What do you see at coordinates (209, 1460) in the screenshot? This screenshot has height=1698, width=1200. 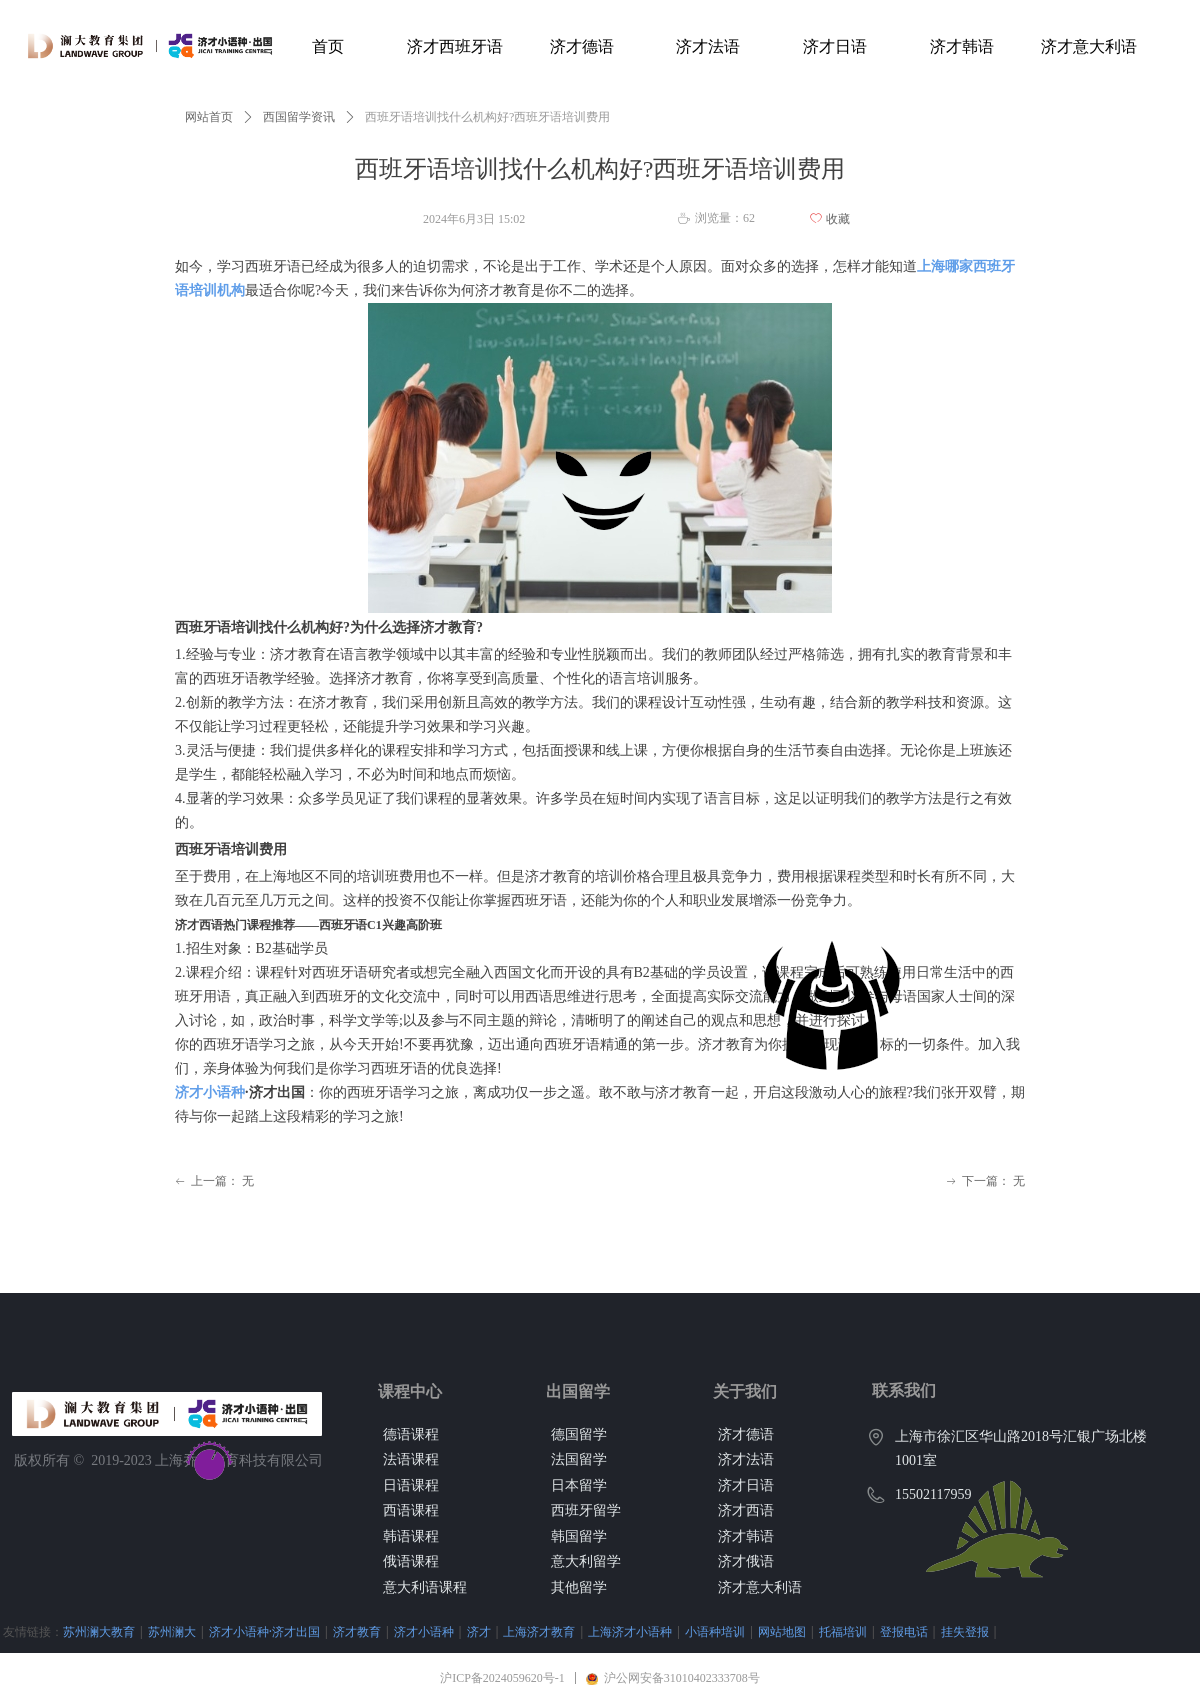 I see `adjust volume or settings level` at bounding box center [209, 1460].